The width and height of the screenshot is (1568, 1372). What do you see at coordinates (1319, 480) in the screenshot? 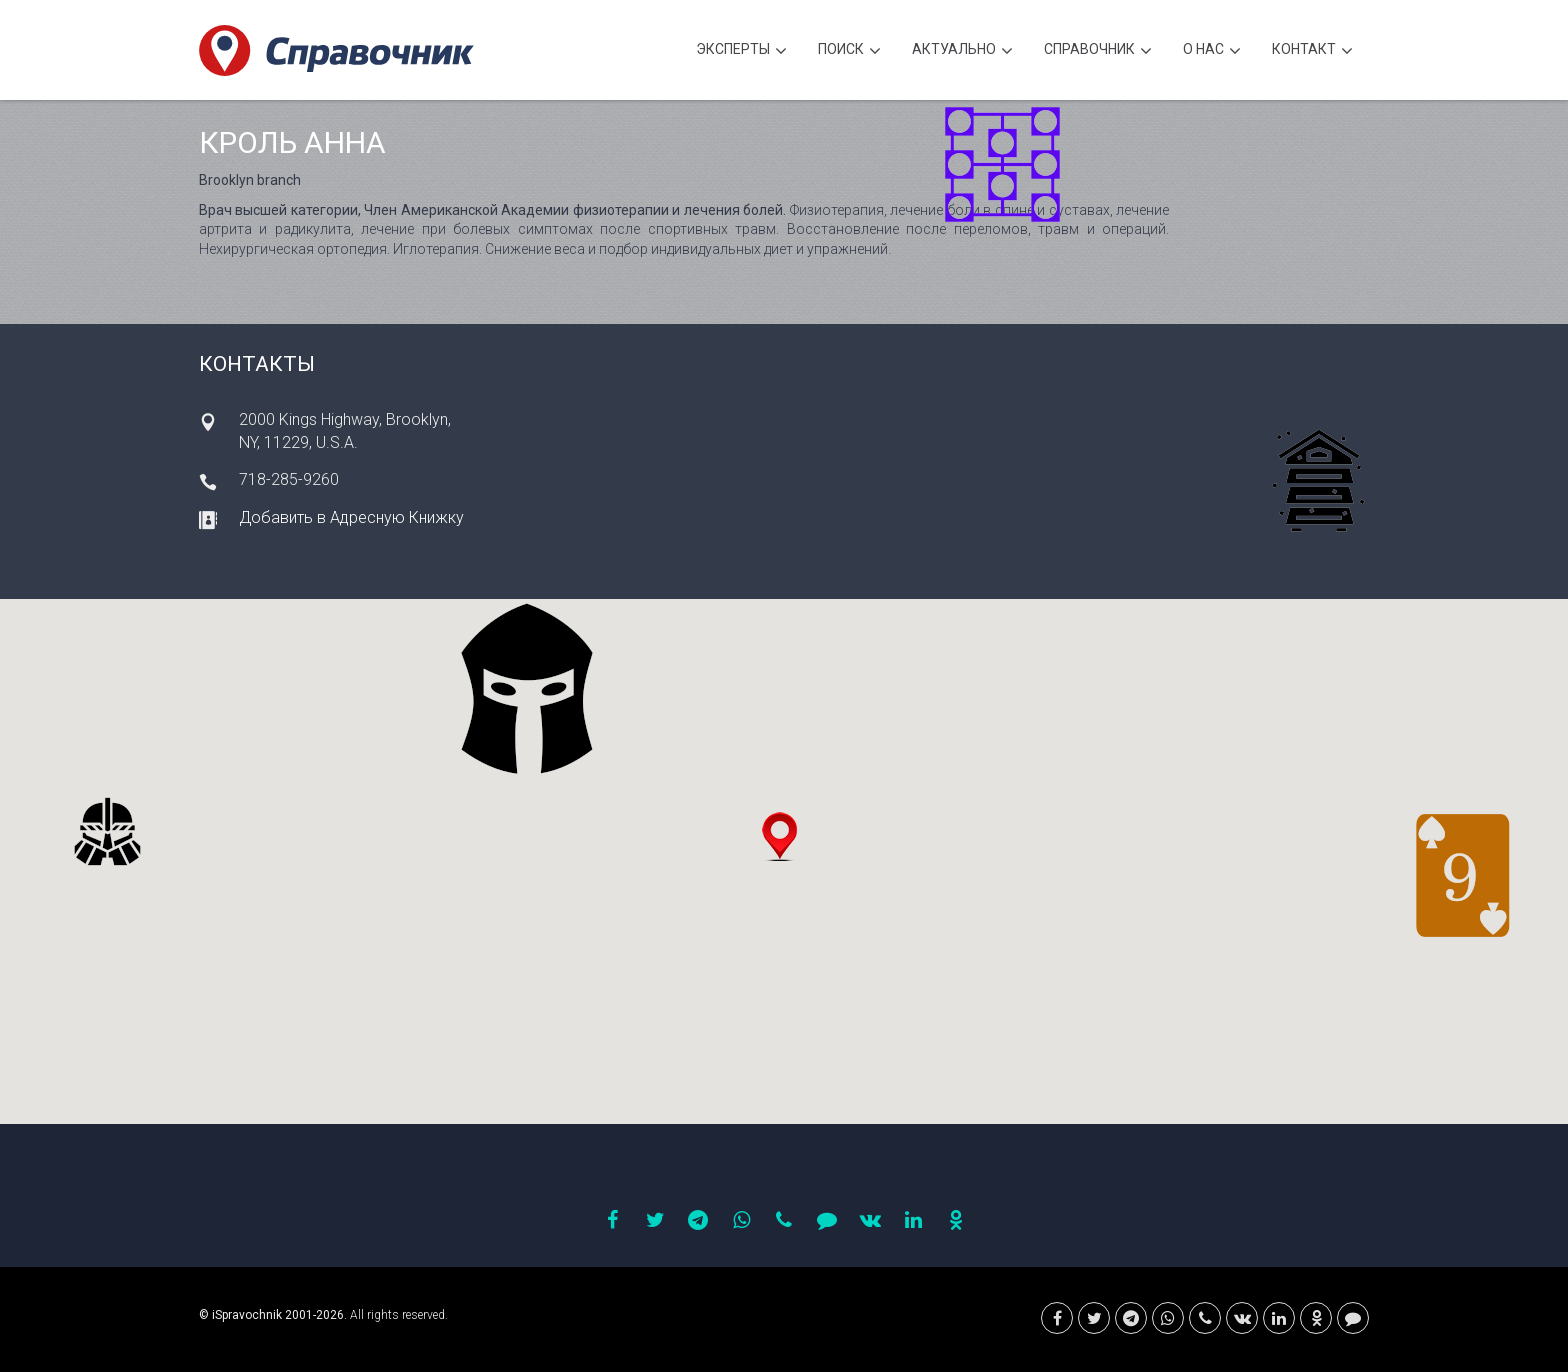
I see `access beekeeping or apiary features` at bounding box center [1319, 480].